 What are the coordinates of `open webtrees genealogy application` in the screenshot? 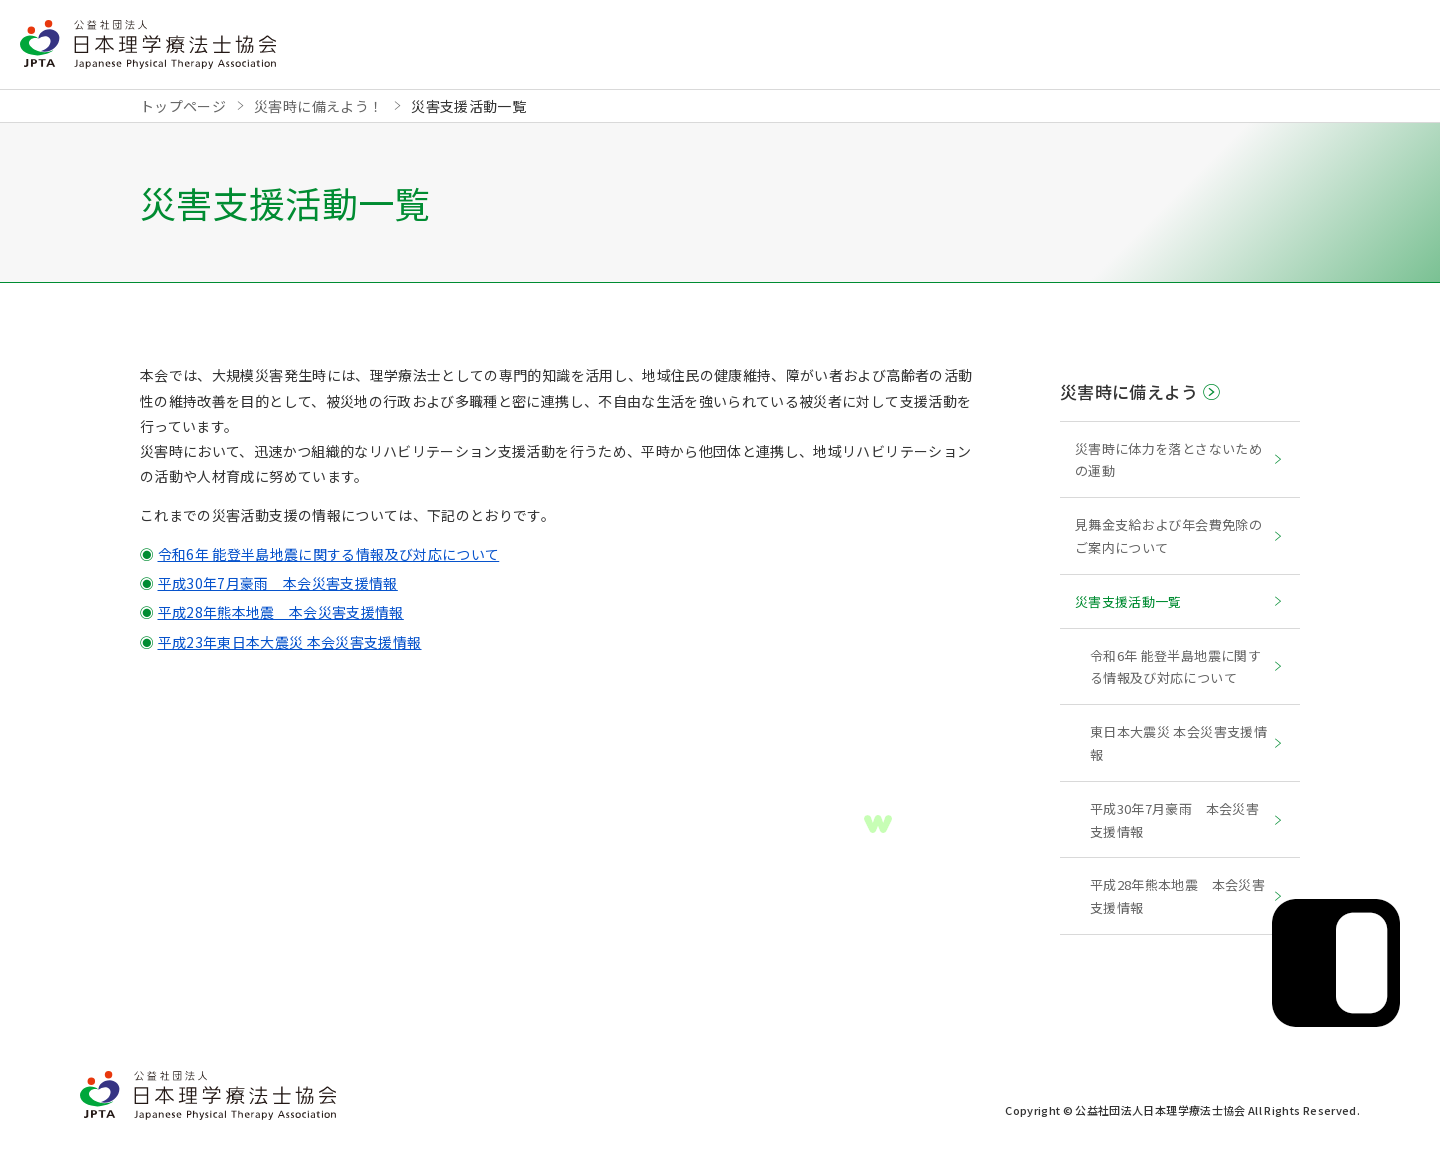 It's located at (878, 824).